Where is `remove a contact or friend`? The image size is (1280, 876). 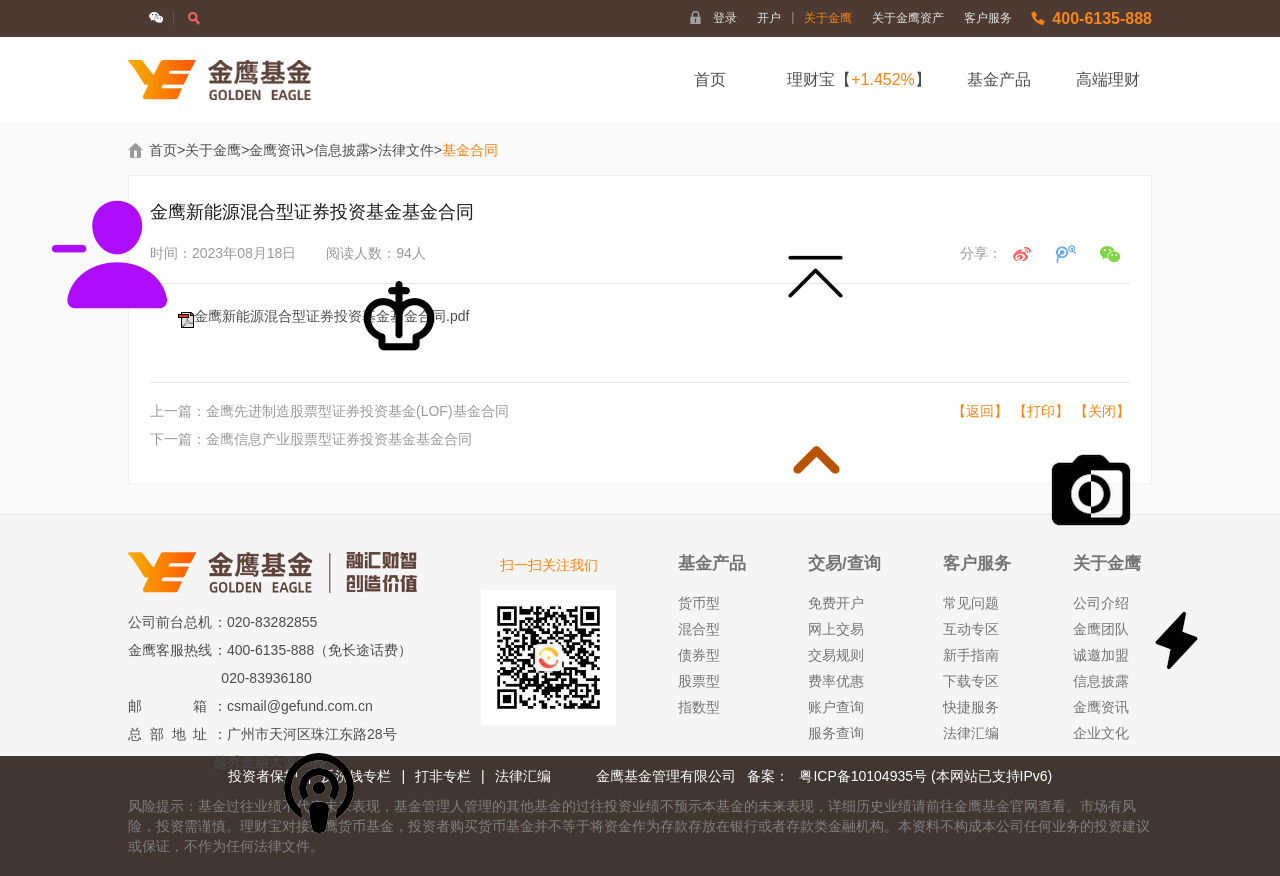 remove a contact or friend is located at coordinates (109, 254).